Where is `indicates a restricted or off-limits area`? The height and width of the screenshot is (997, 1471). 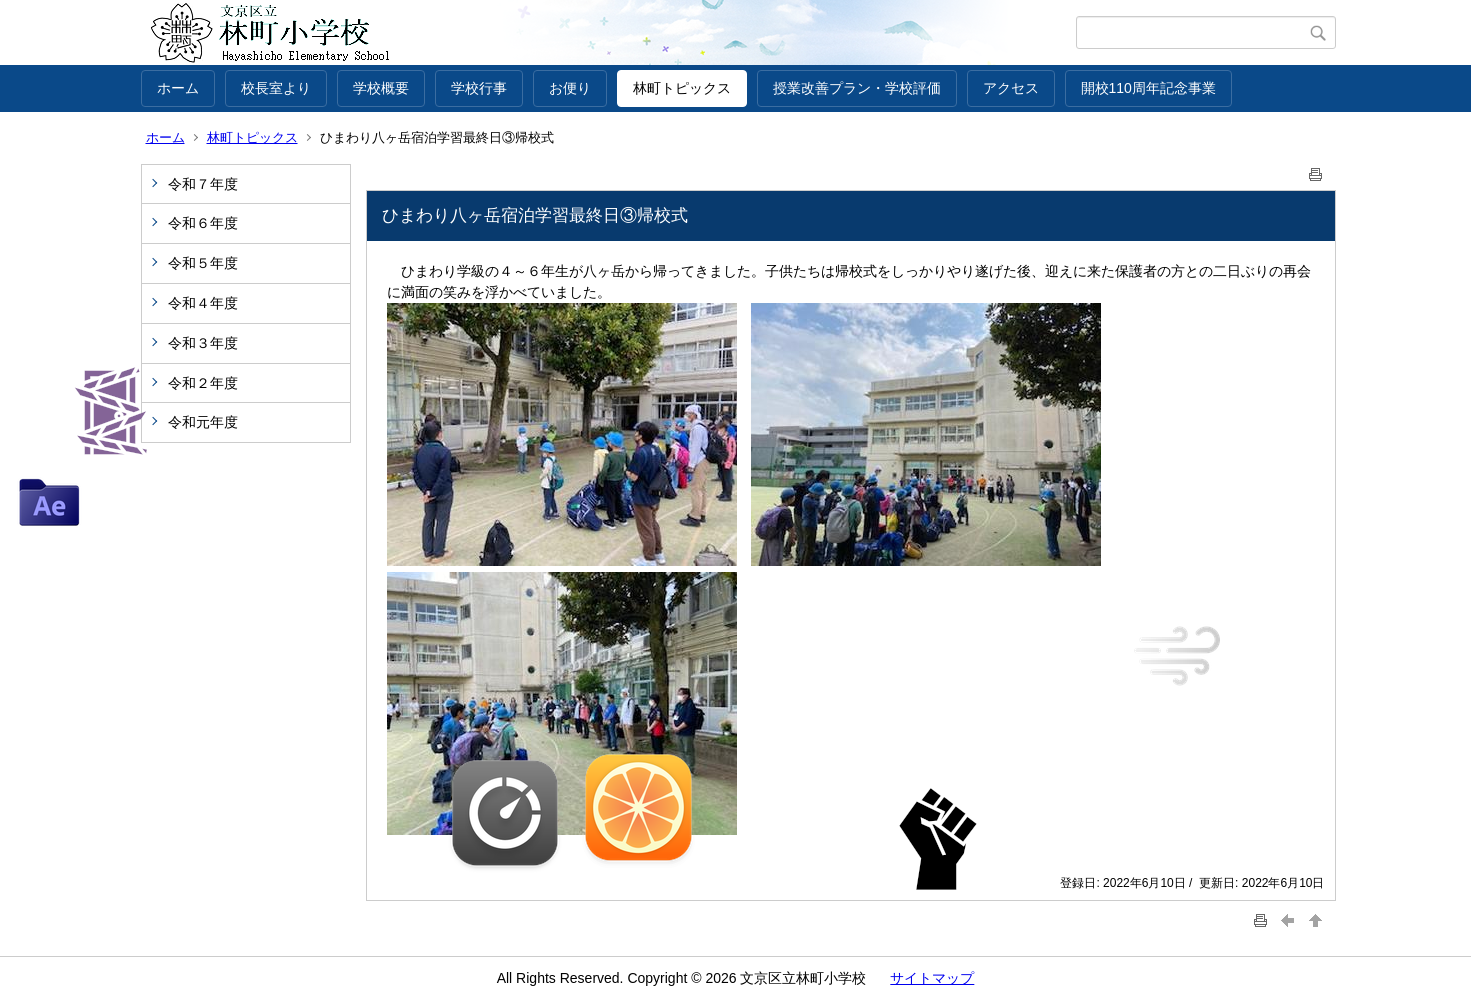 indicates a restricted or off-limits area is located at coordinates (110, 411).